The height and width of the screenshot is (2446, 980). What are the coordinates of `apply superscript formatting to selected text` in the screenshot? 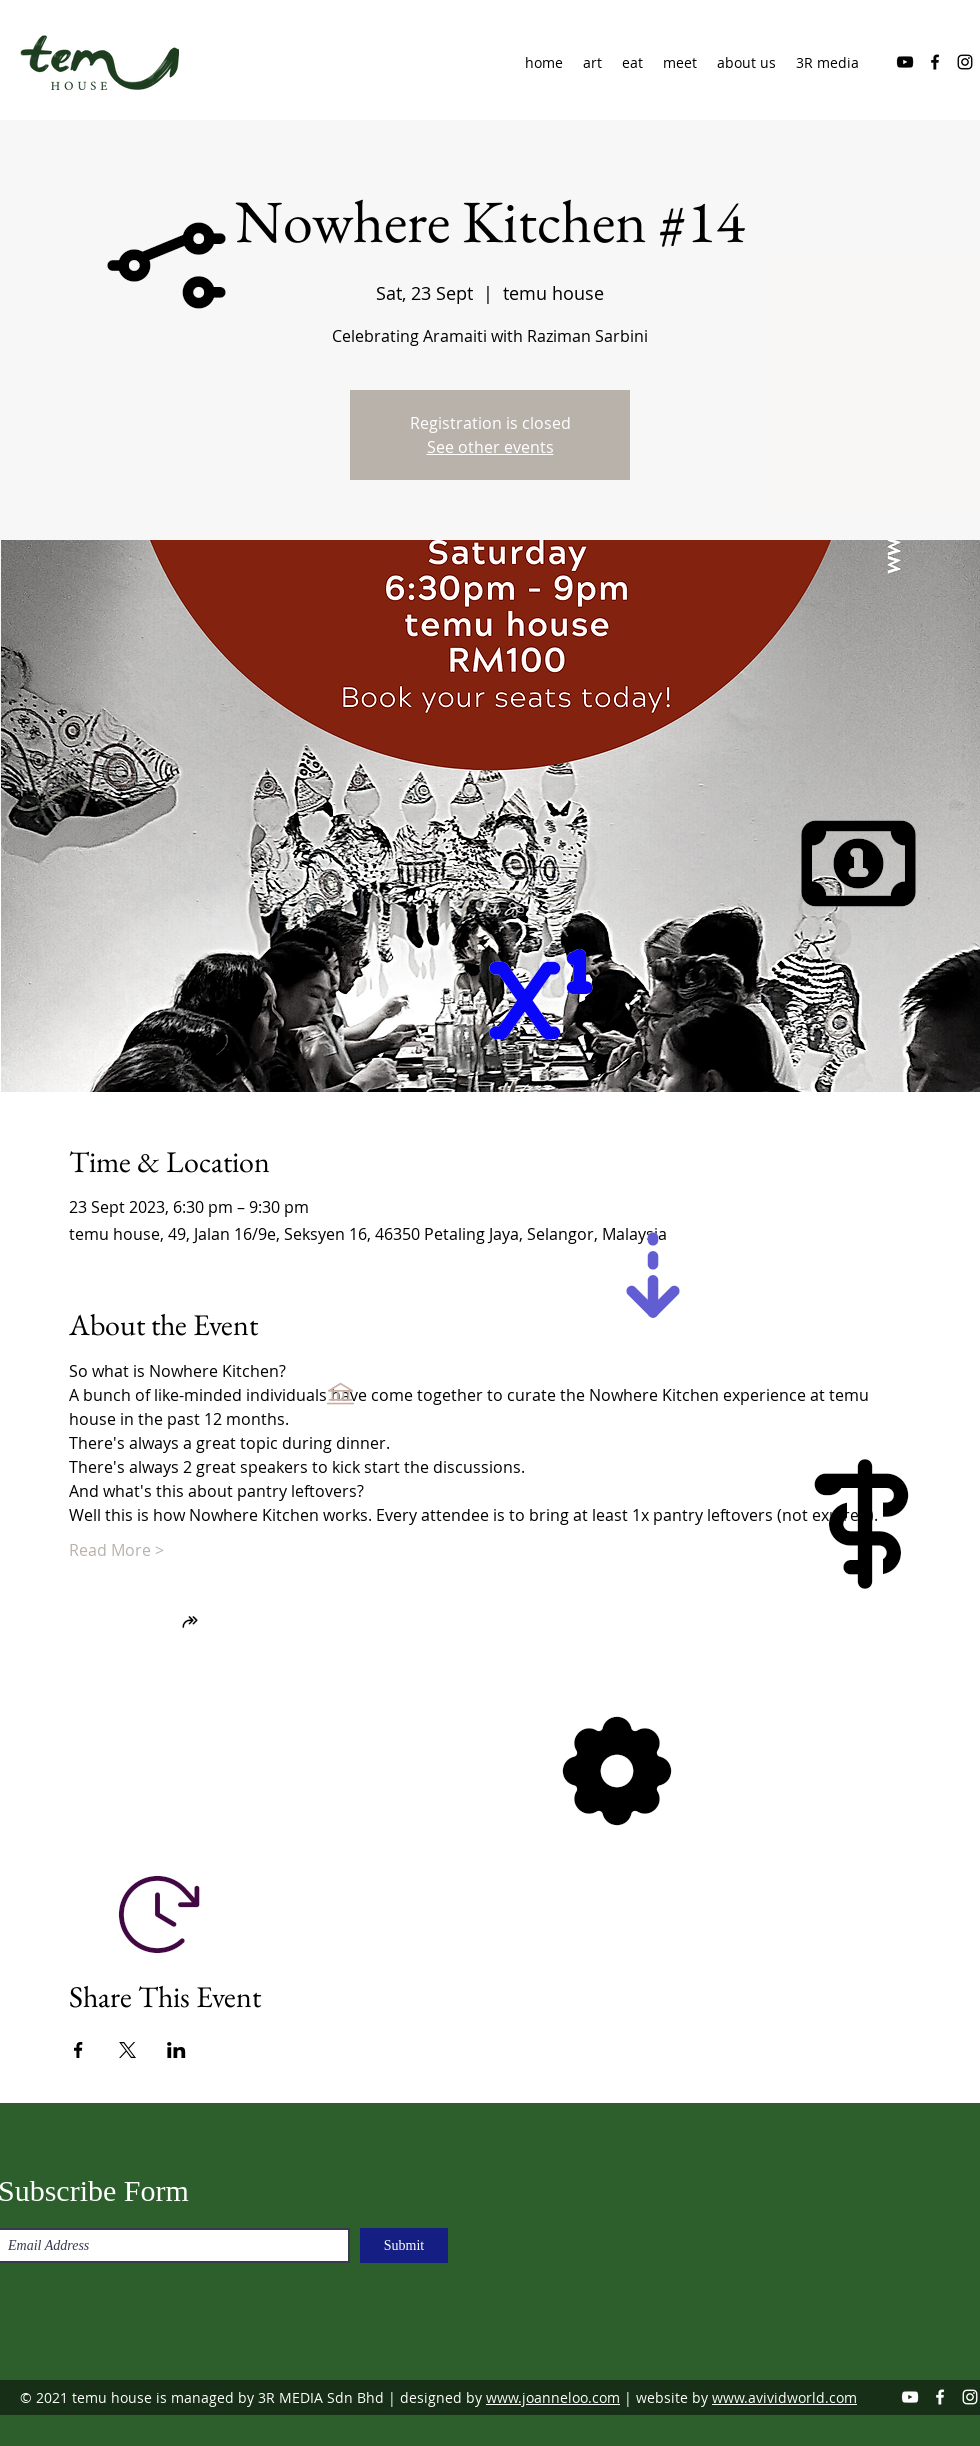 It's located at (534, 1000).